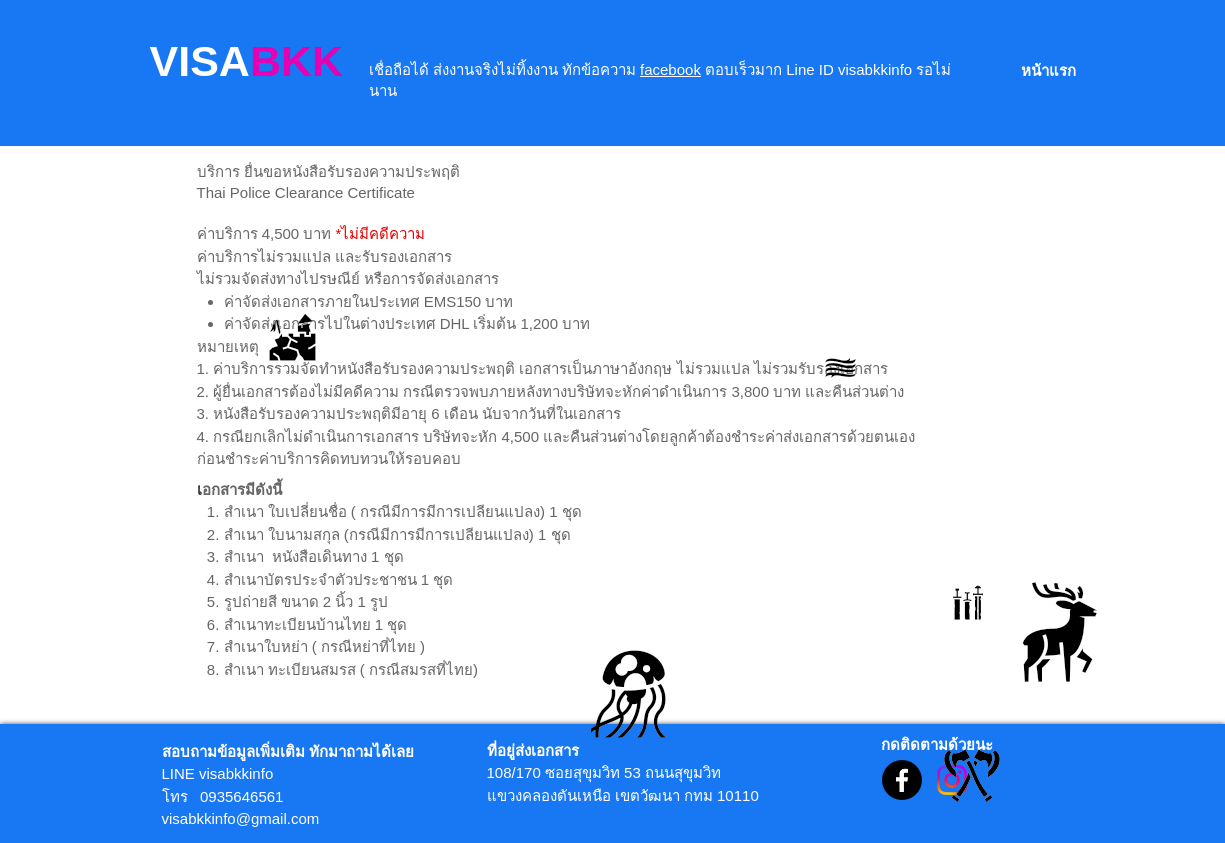 The image size is (1225, 843). What do you see at coordinates (1060, 632) in the screenshot?
I see `wildlife or nature category indicator` at bounding box center [1060, 632].